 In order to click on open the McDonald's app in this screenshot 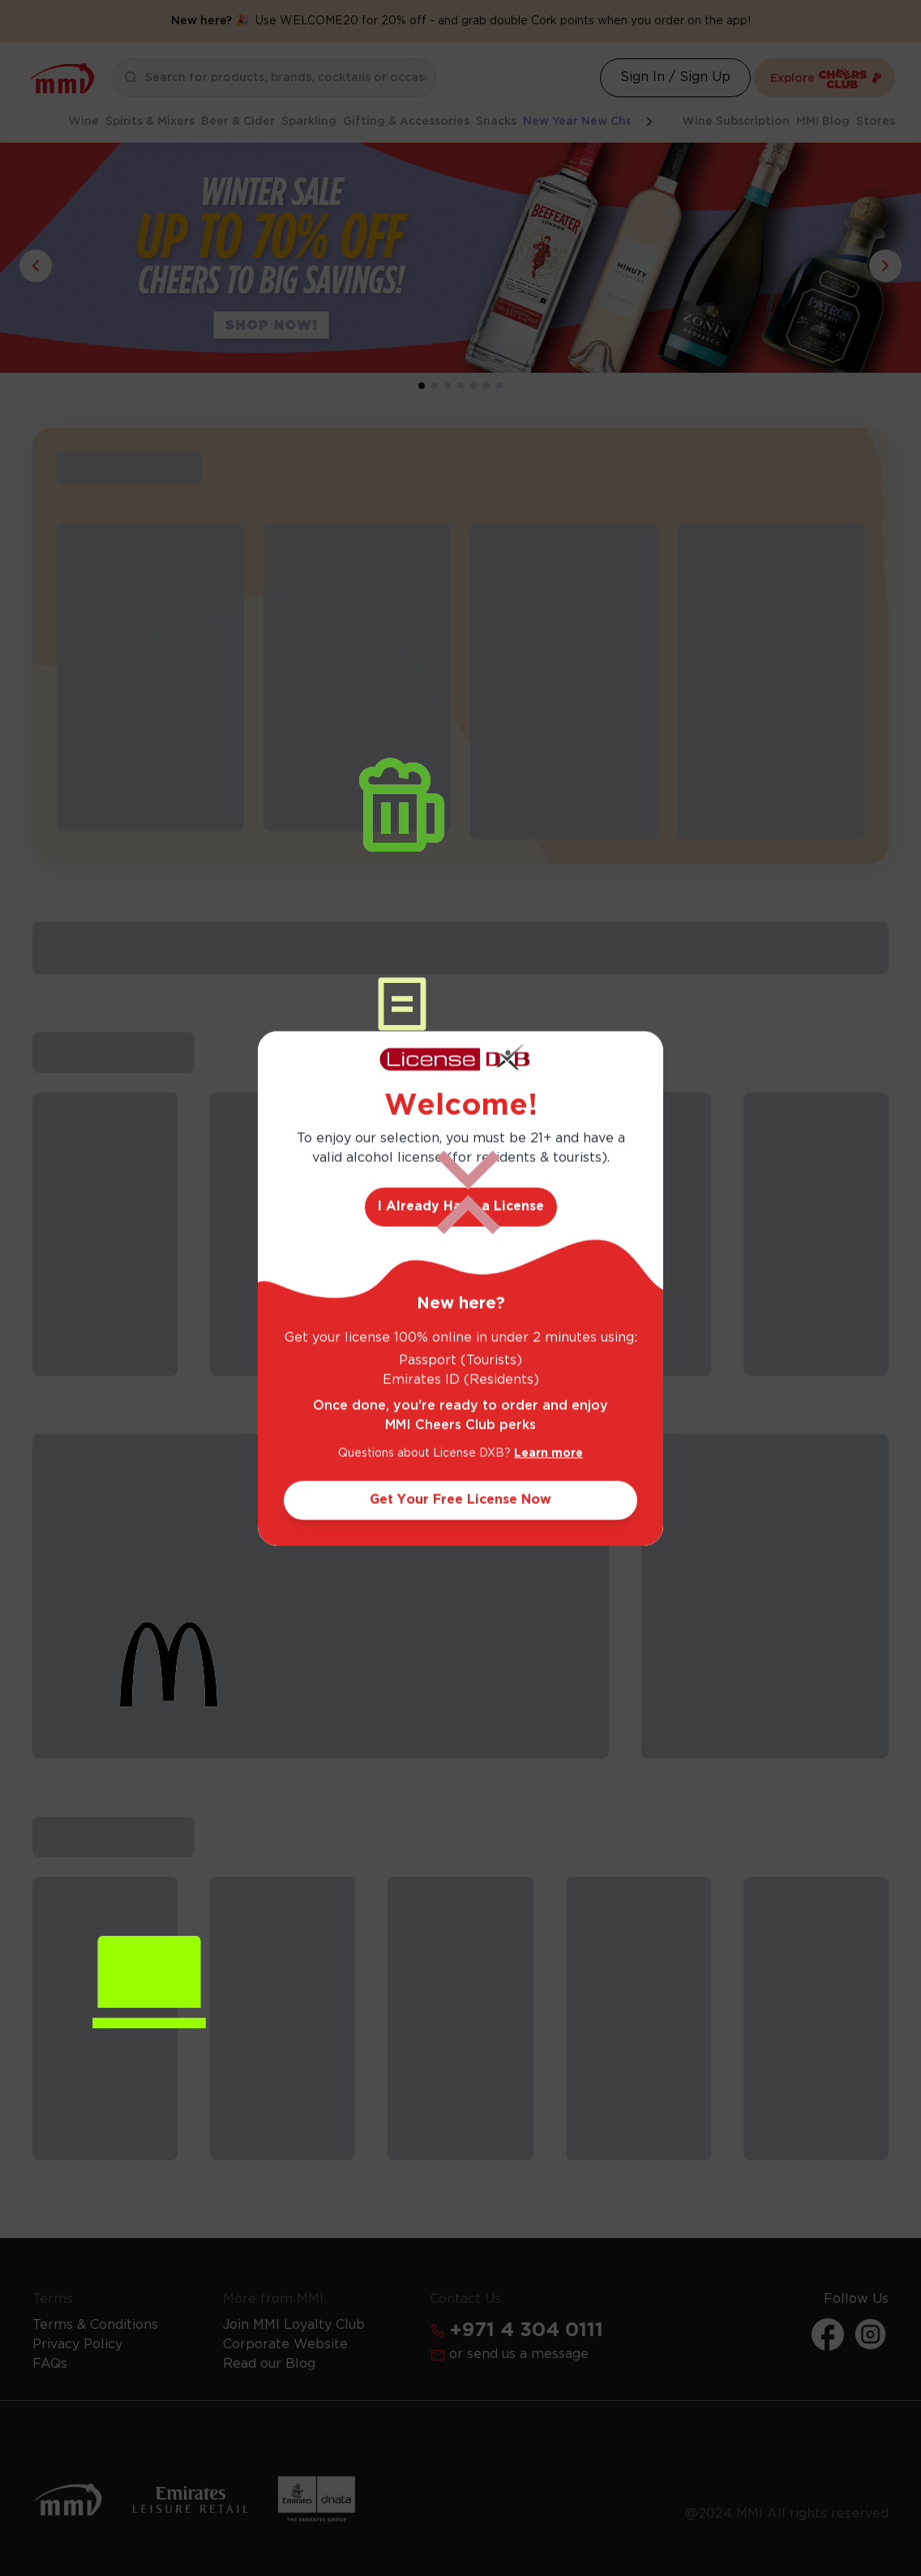, I will do `click(169, 1664)`.